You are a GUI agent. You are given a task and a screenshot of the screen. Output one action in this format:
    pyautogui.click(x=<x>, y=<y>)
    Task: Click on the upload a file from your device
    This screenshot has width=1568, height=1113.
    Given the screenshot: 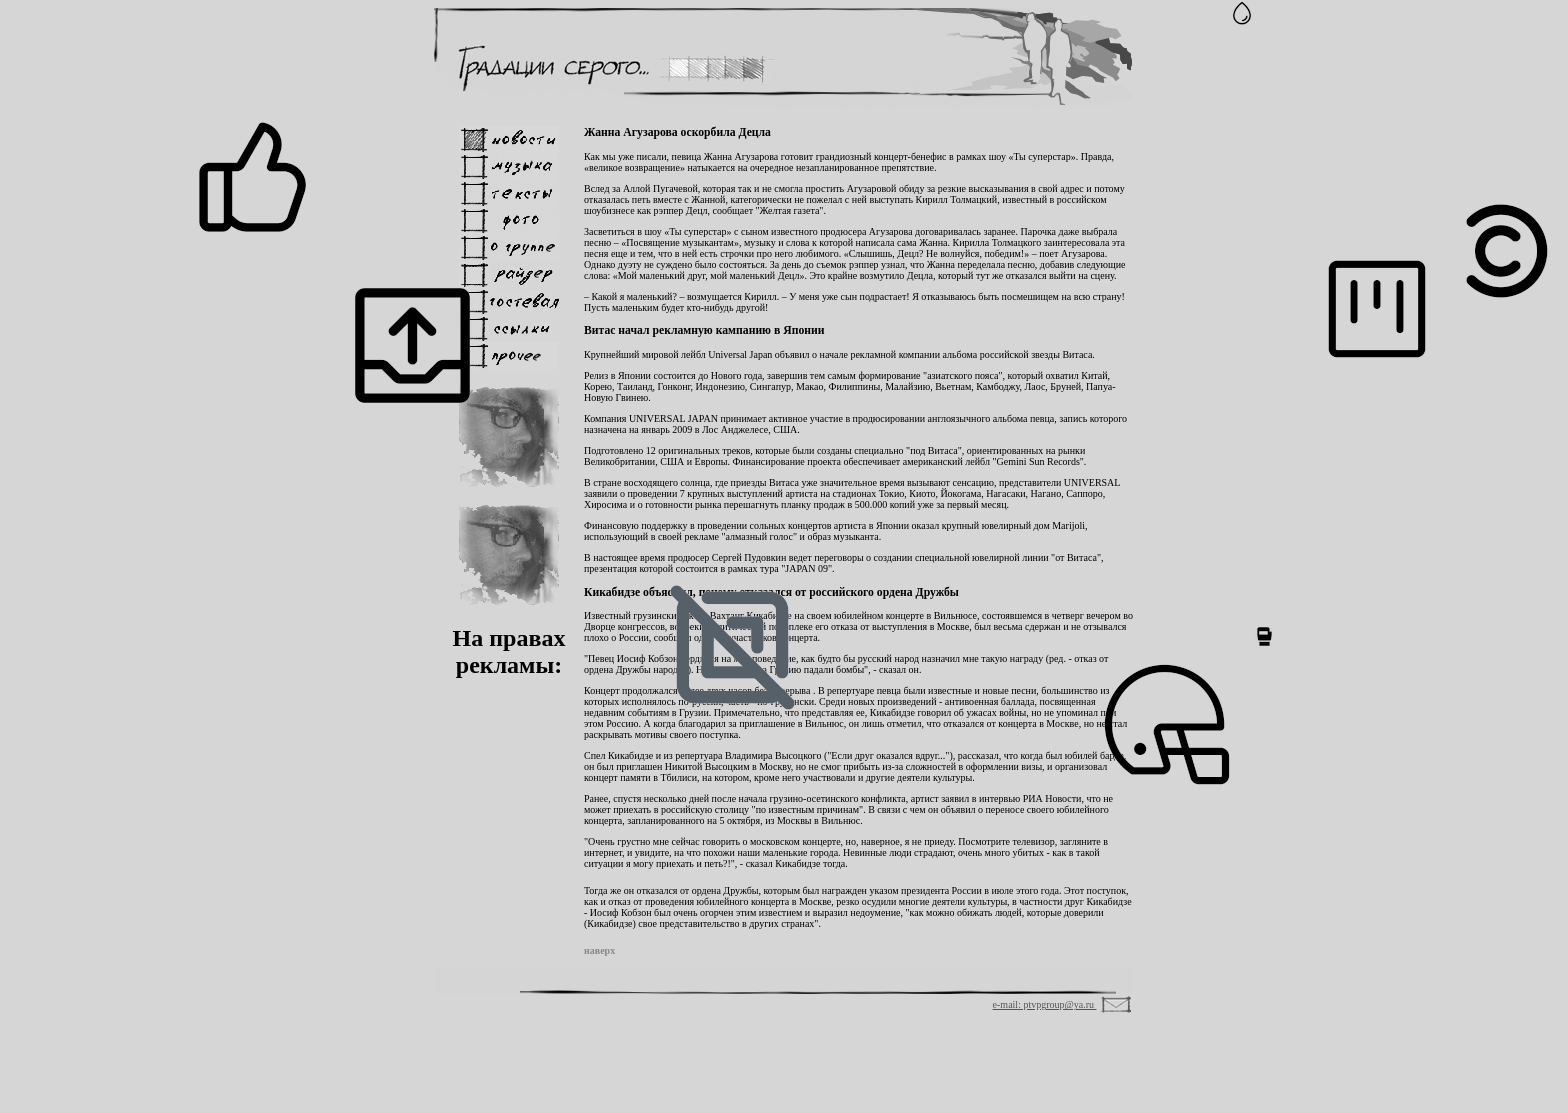 What is the action you would take?
    pyautogui.click(x=412, y=345)
    